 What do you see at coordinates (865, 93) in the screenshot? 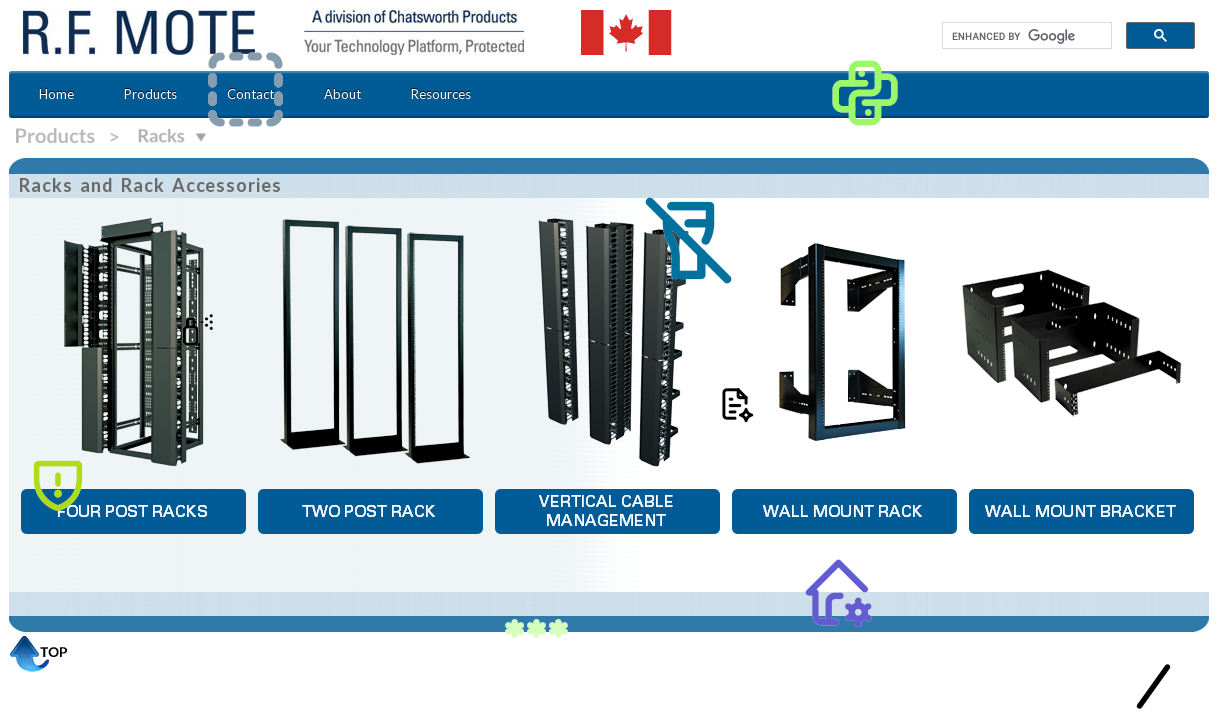
I see `indicates python programming language` at bounding box center [865, 93].